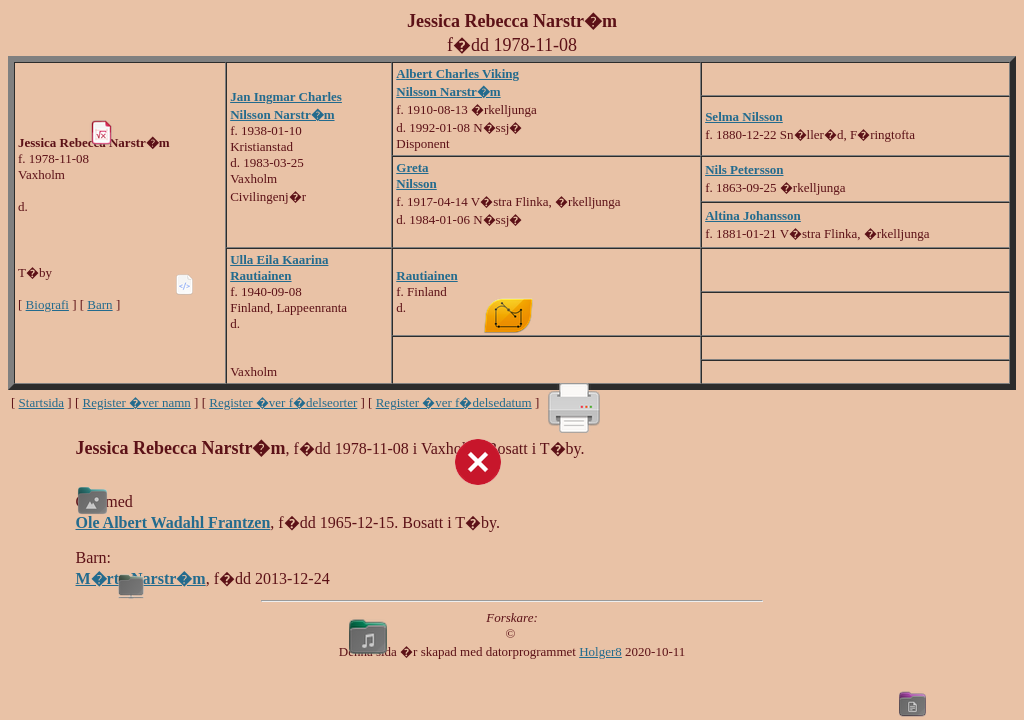 Image resolution: width=1024 pixels, height=720 pixels. I want to click on open a mathematical formula document, so click(101, 132).